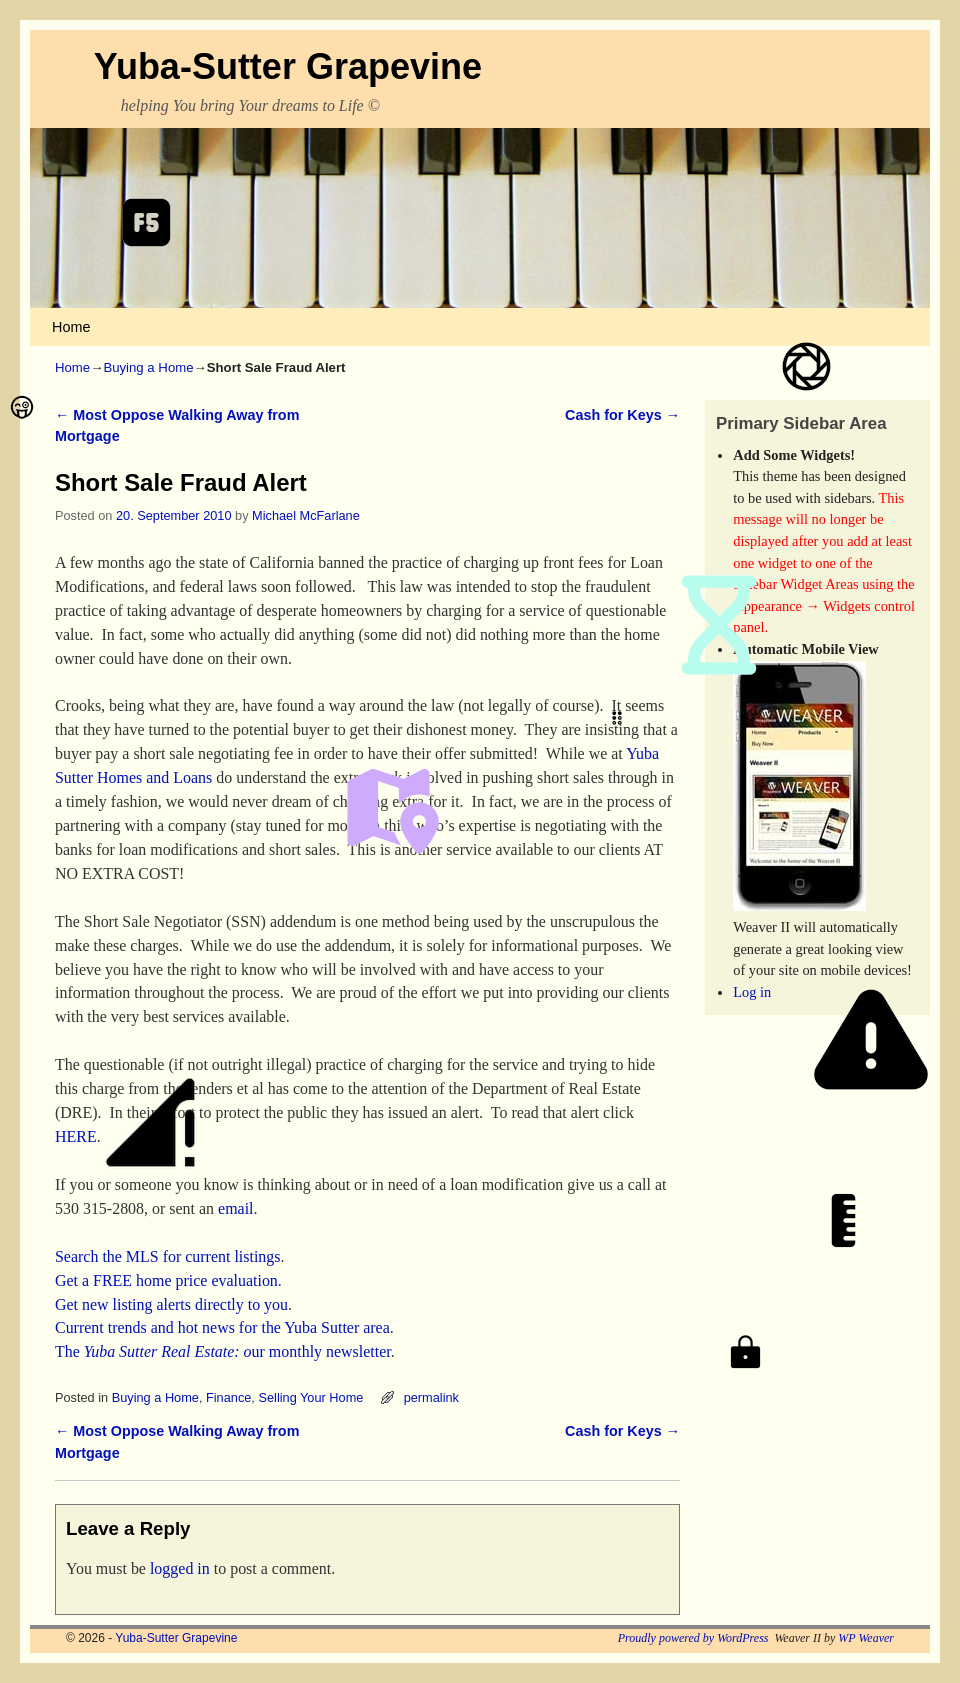 The height and width of the screenshot is (1683, 960). I want to click on enable braille accessibility features, so click(617, 718).